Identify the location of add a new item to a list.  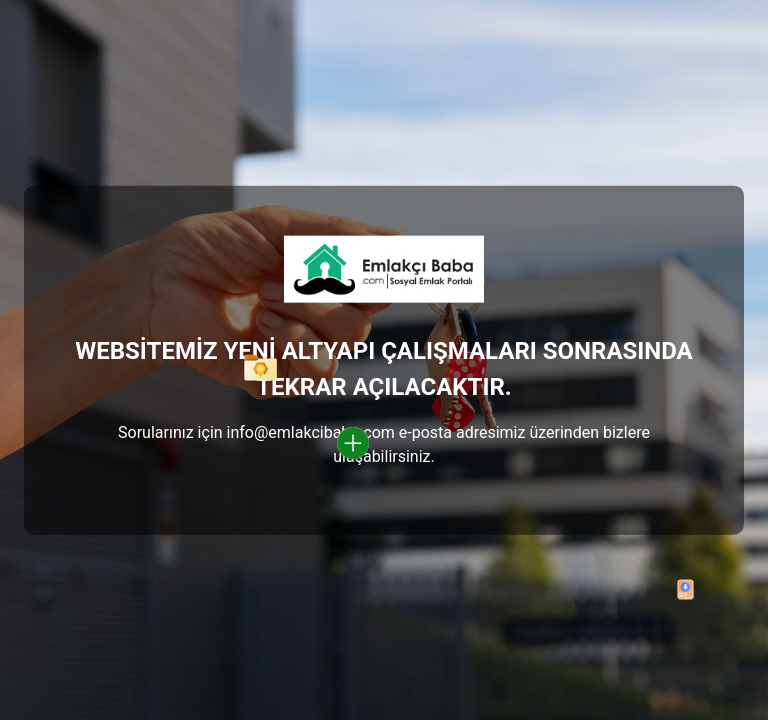
(353, 443).